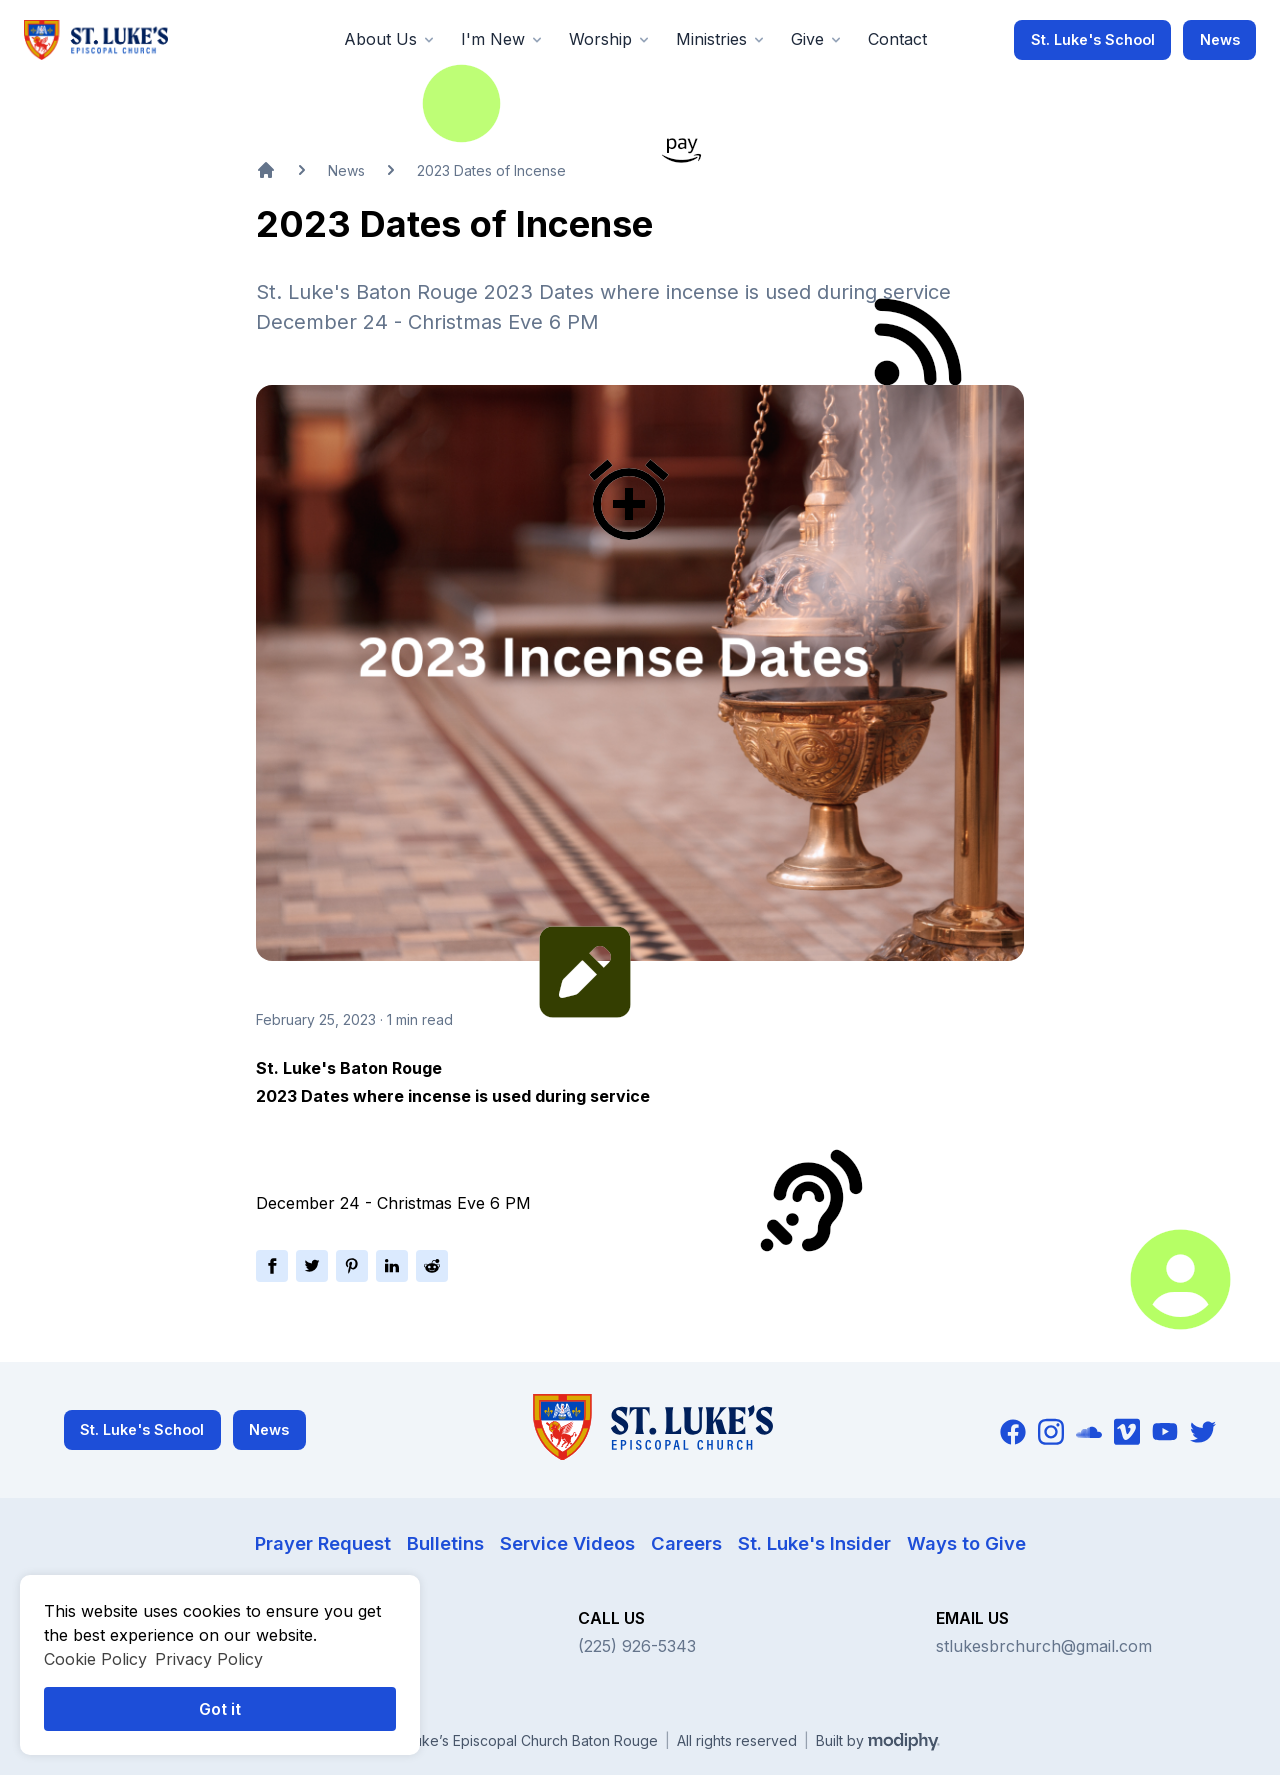 The width and height of the screenshot is (1280, 1775). Describe the element at coordinates (681, 150) in the screenshot. I see `pay with amazon pay` at that location.